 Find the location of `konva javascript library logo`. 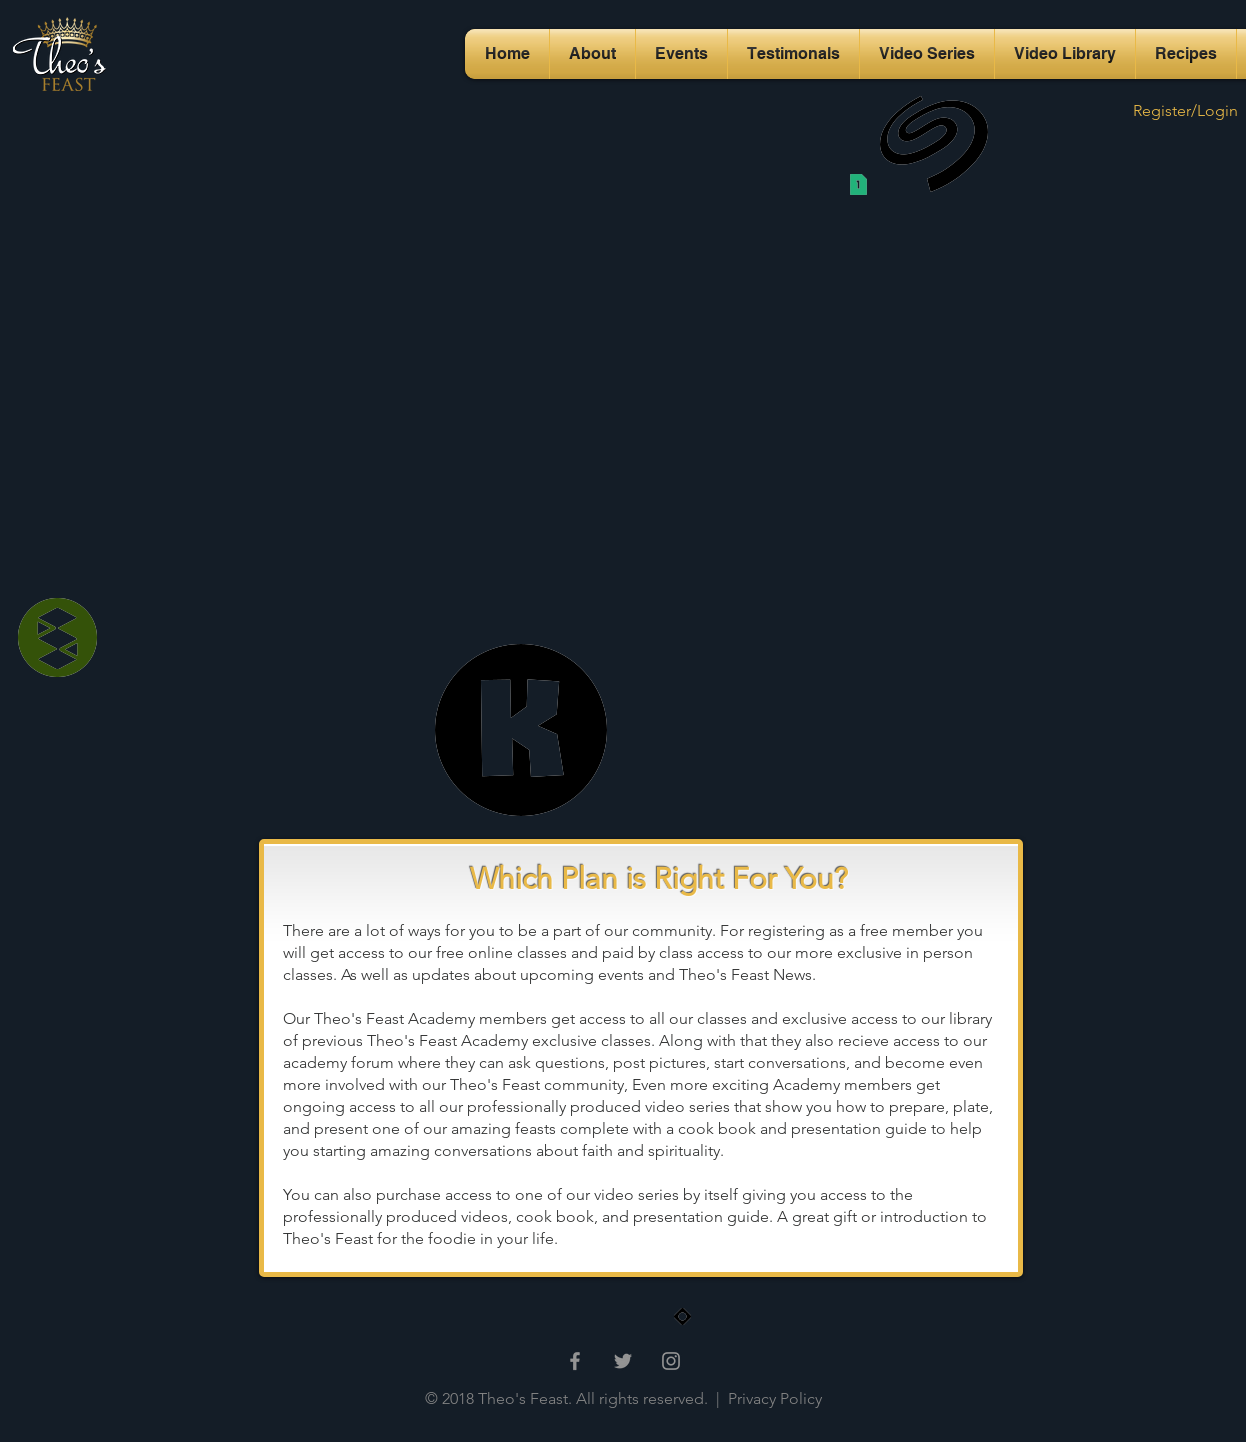

konva javascript library logo is located at coordinates (521, 730).